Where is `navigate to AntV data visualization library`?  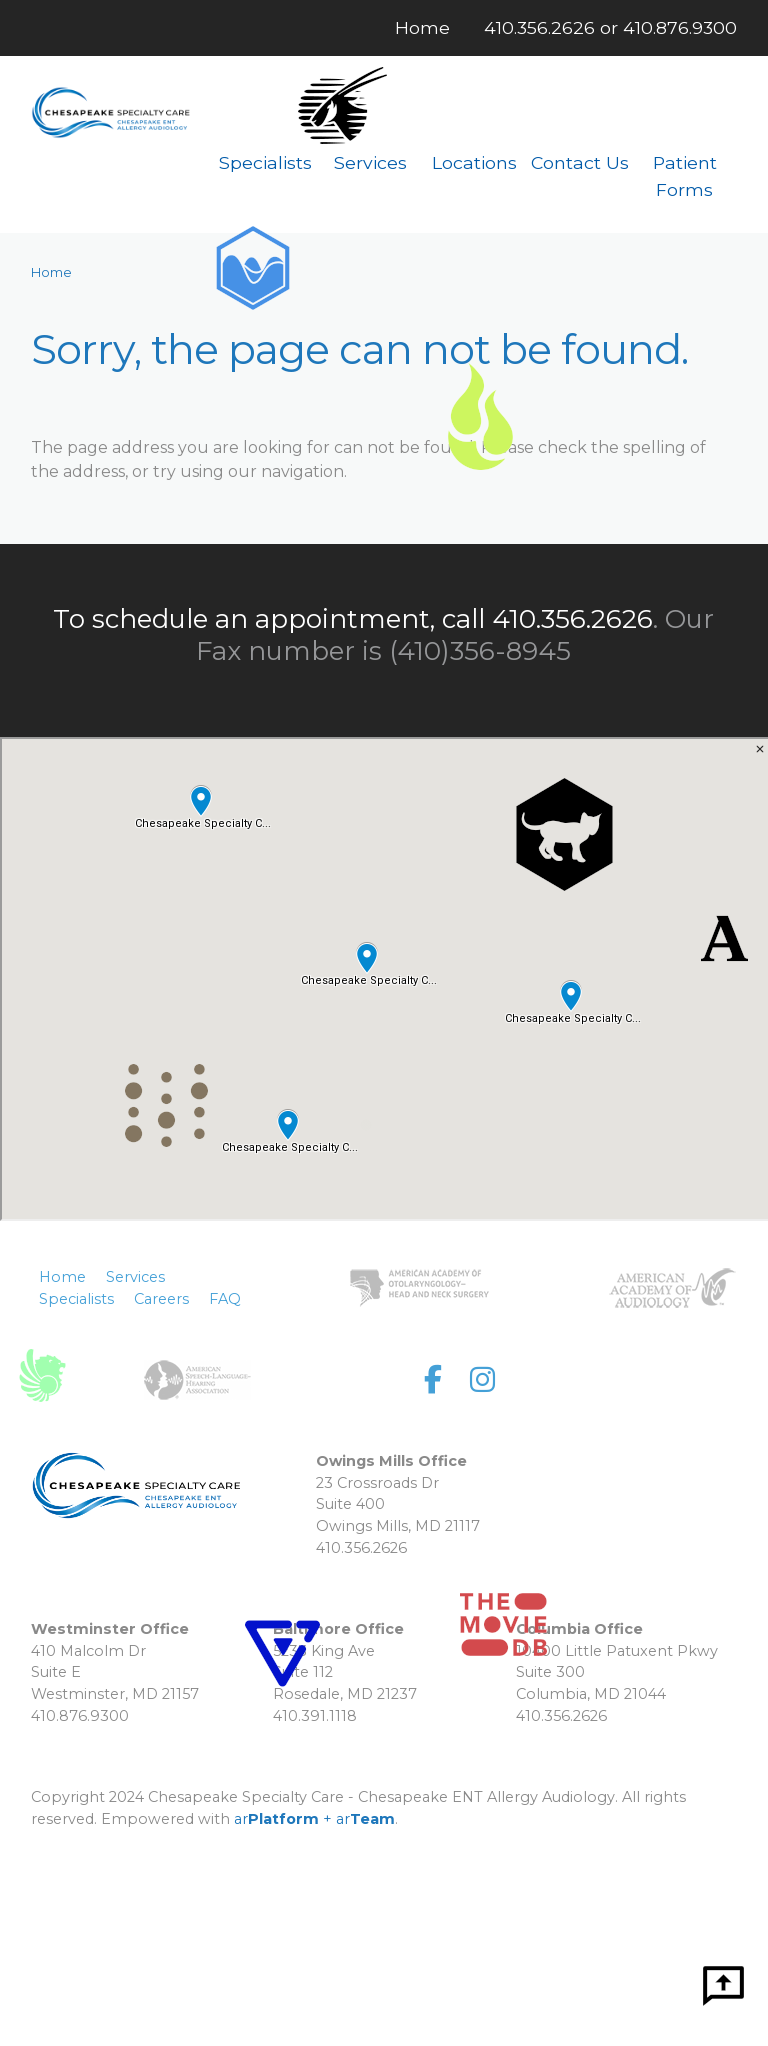 navigate to AntV data visualization library is located at coordinates (282, 1653).